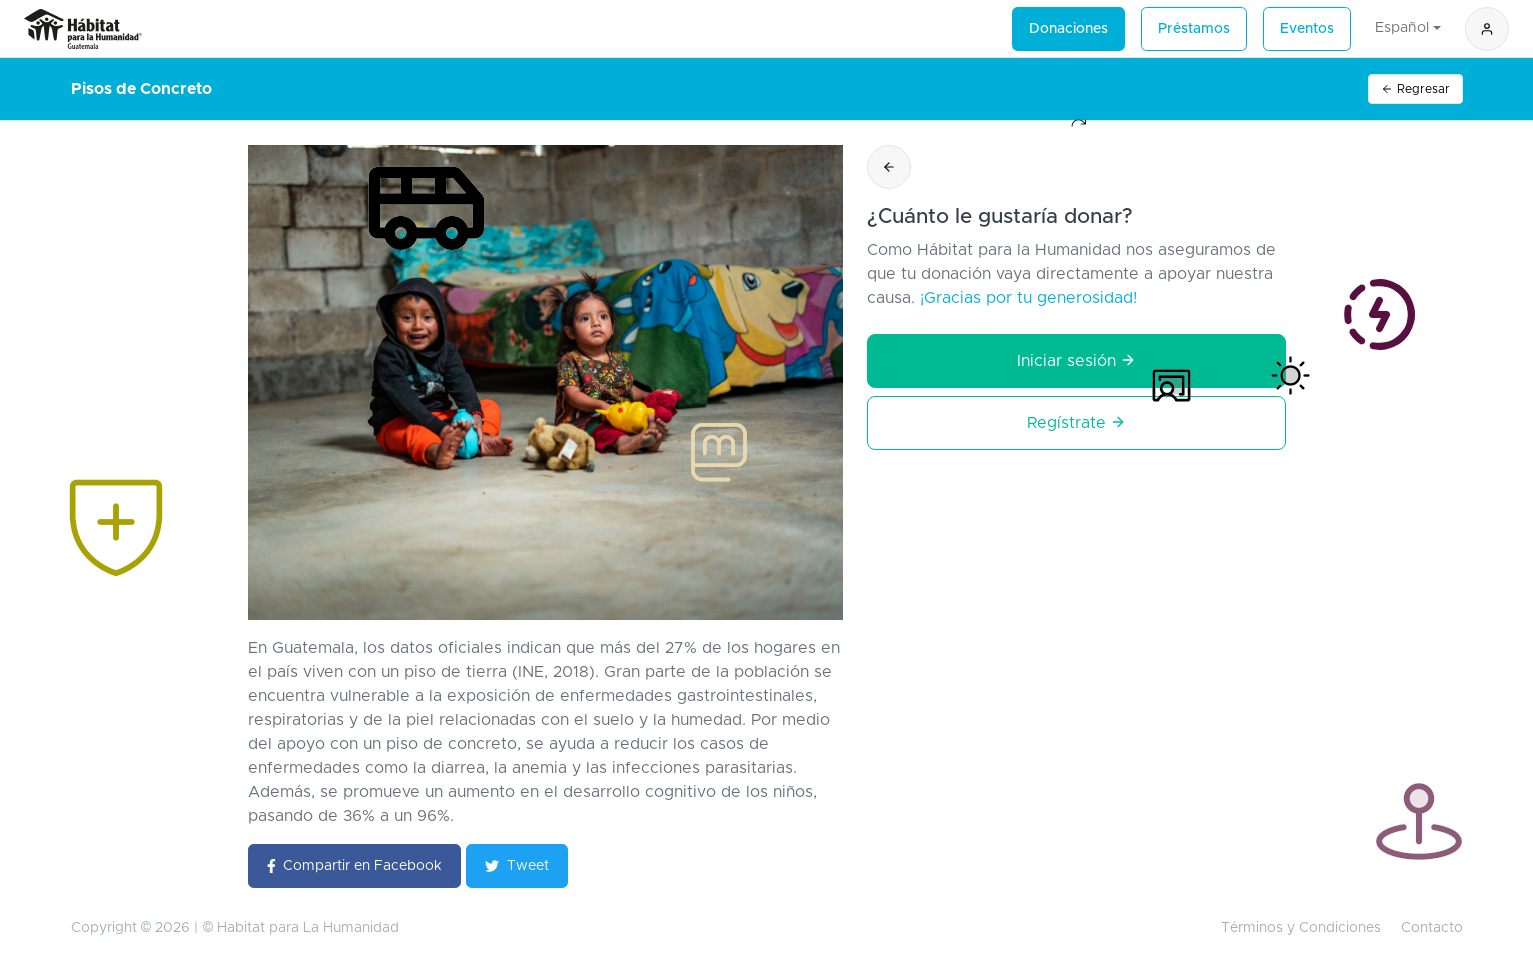 This screenshot has width=1533, height=968. Describe the element at coordinates (1419, 823) in the screenshot. I see `mark a location on the map` at that location.